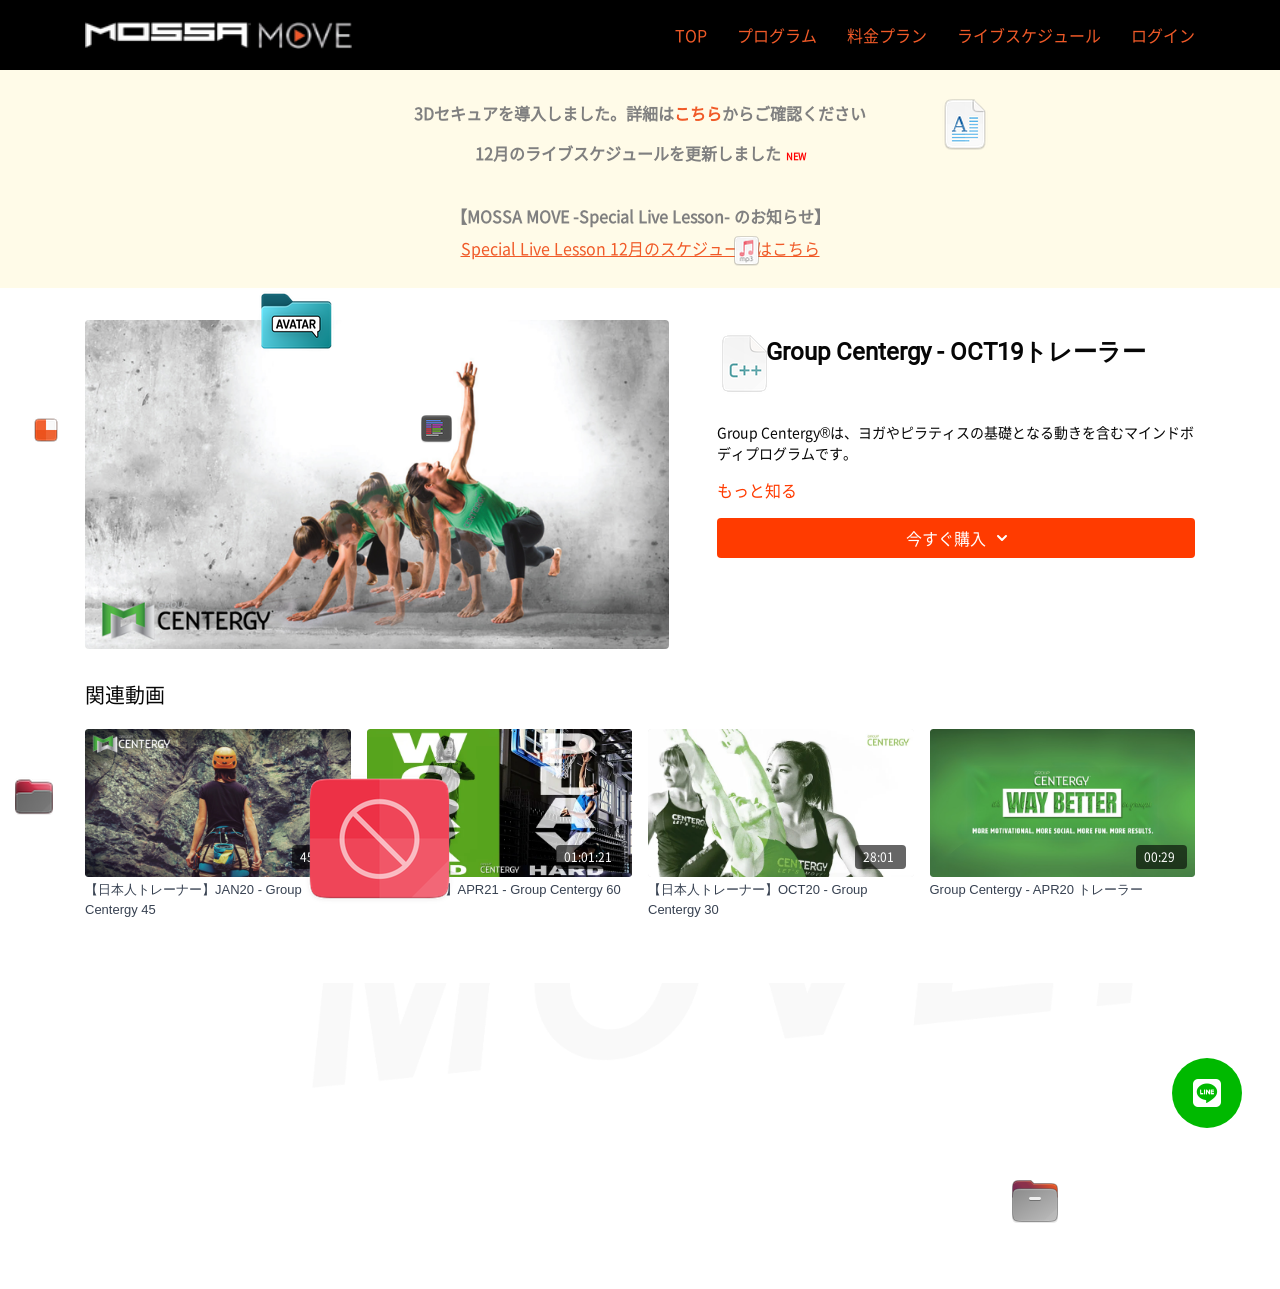 The image size is (1280, 1289). What do you see at coordinates (746, 250) in the screenshot?
I see `an mp3 audio file` at bounding box center [746, 250].